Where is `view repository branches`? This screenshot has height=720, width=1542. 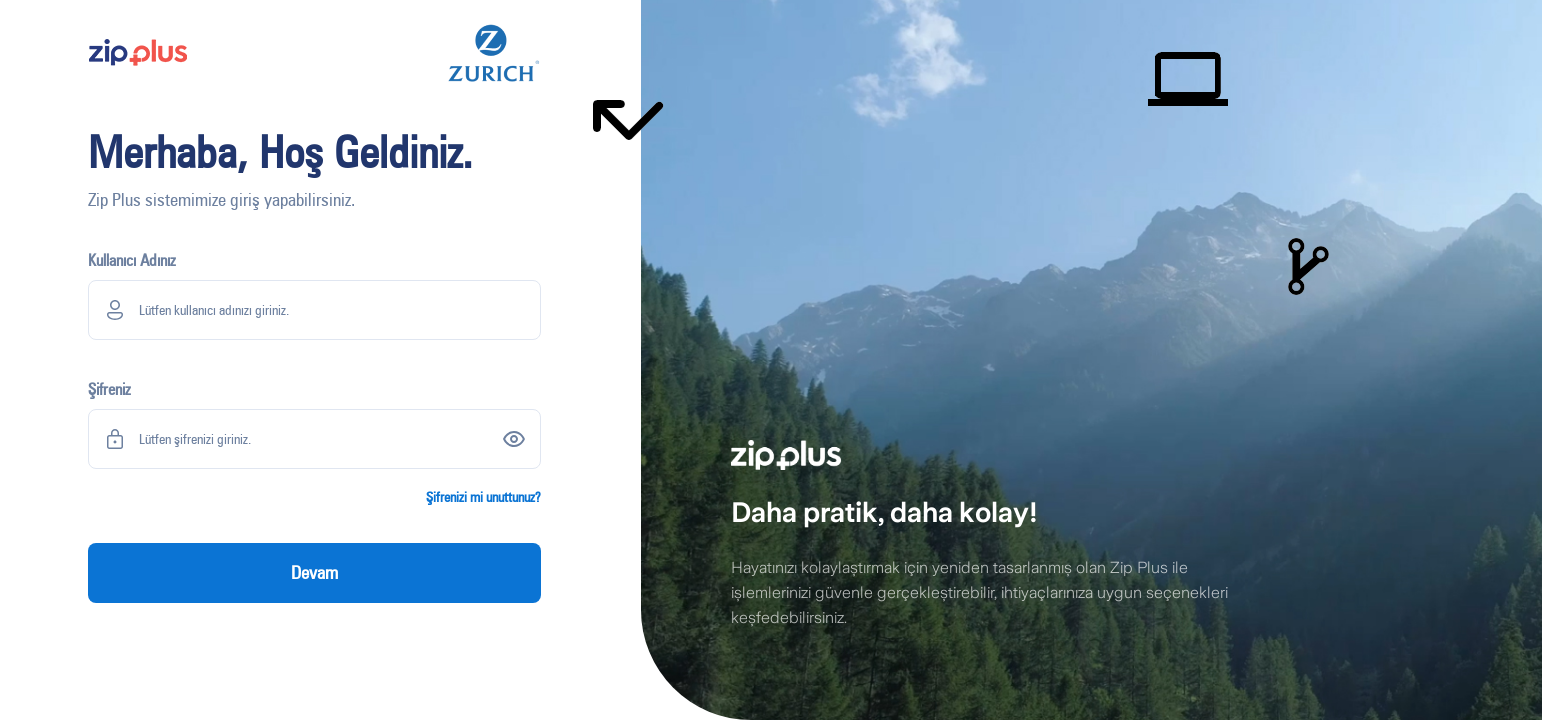
view repository branches is located at coordinates (1308, 266).